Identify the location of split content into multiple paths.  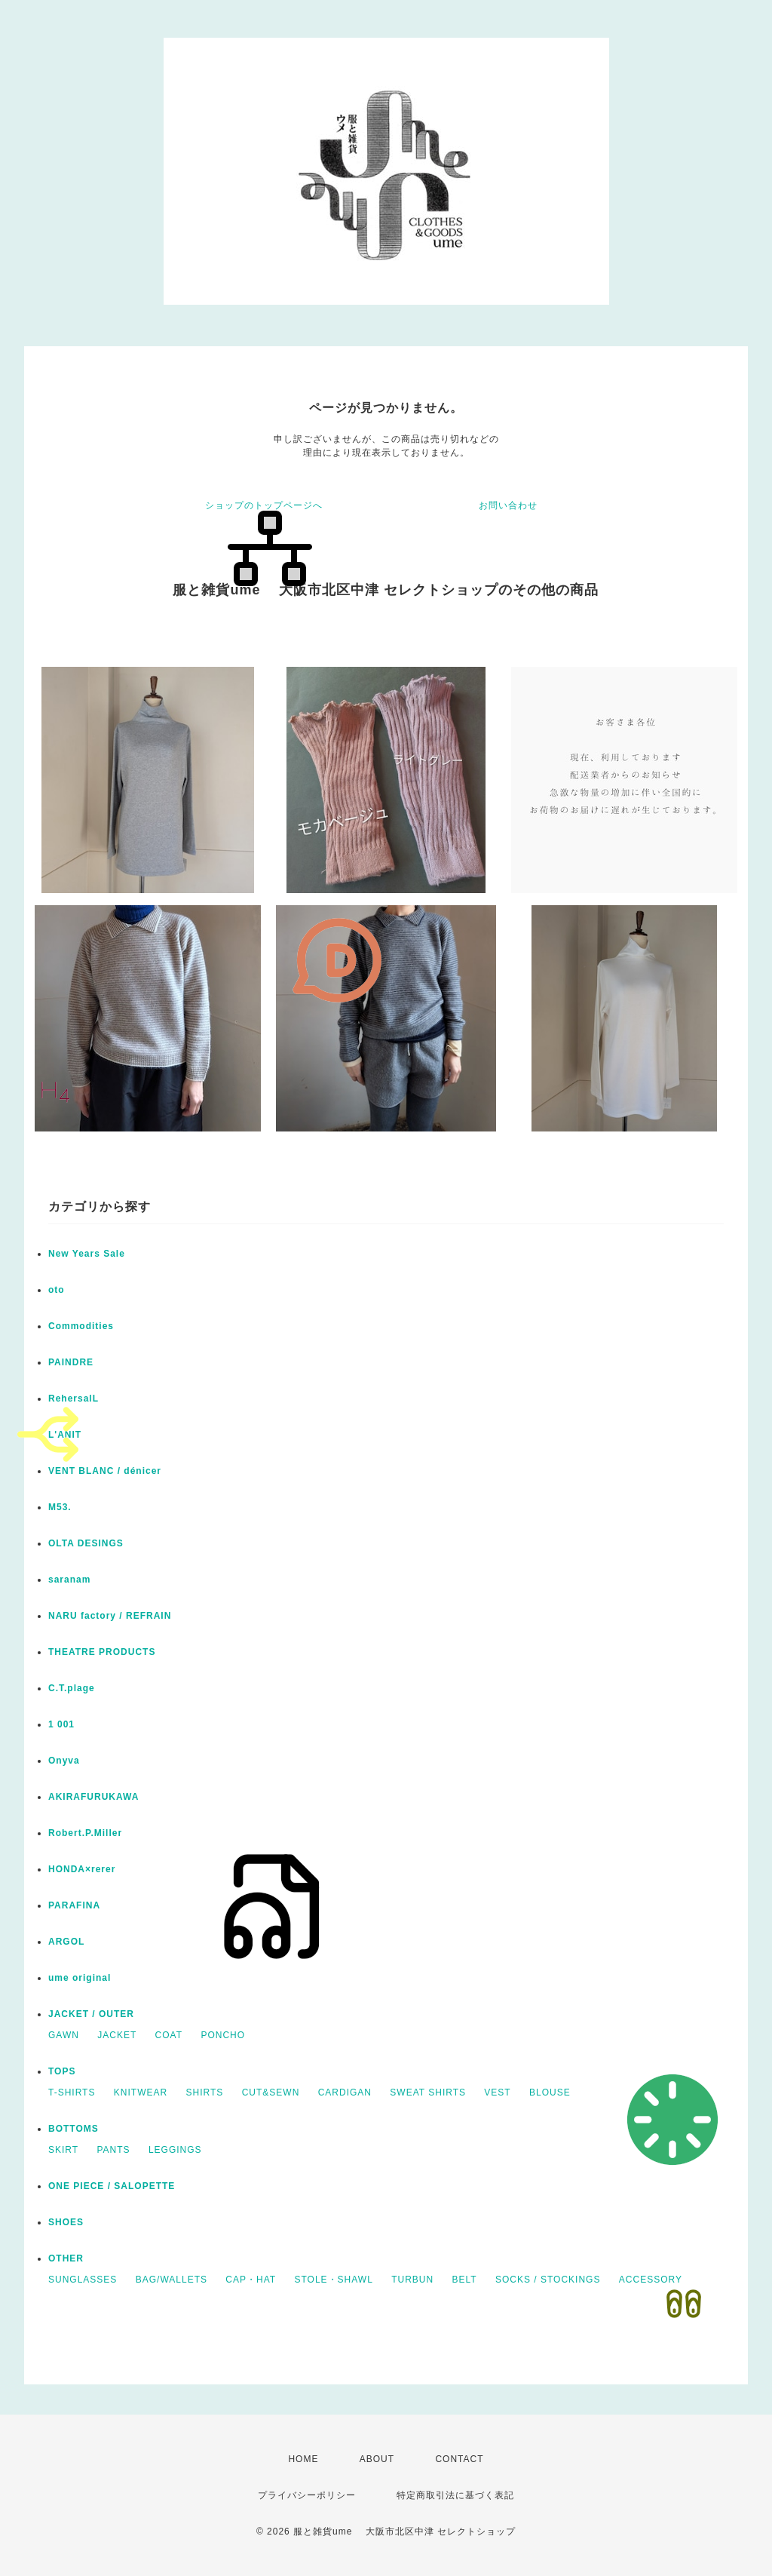
(47, 1434).